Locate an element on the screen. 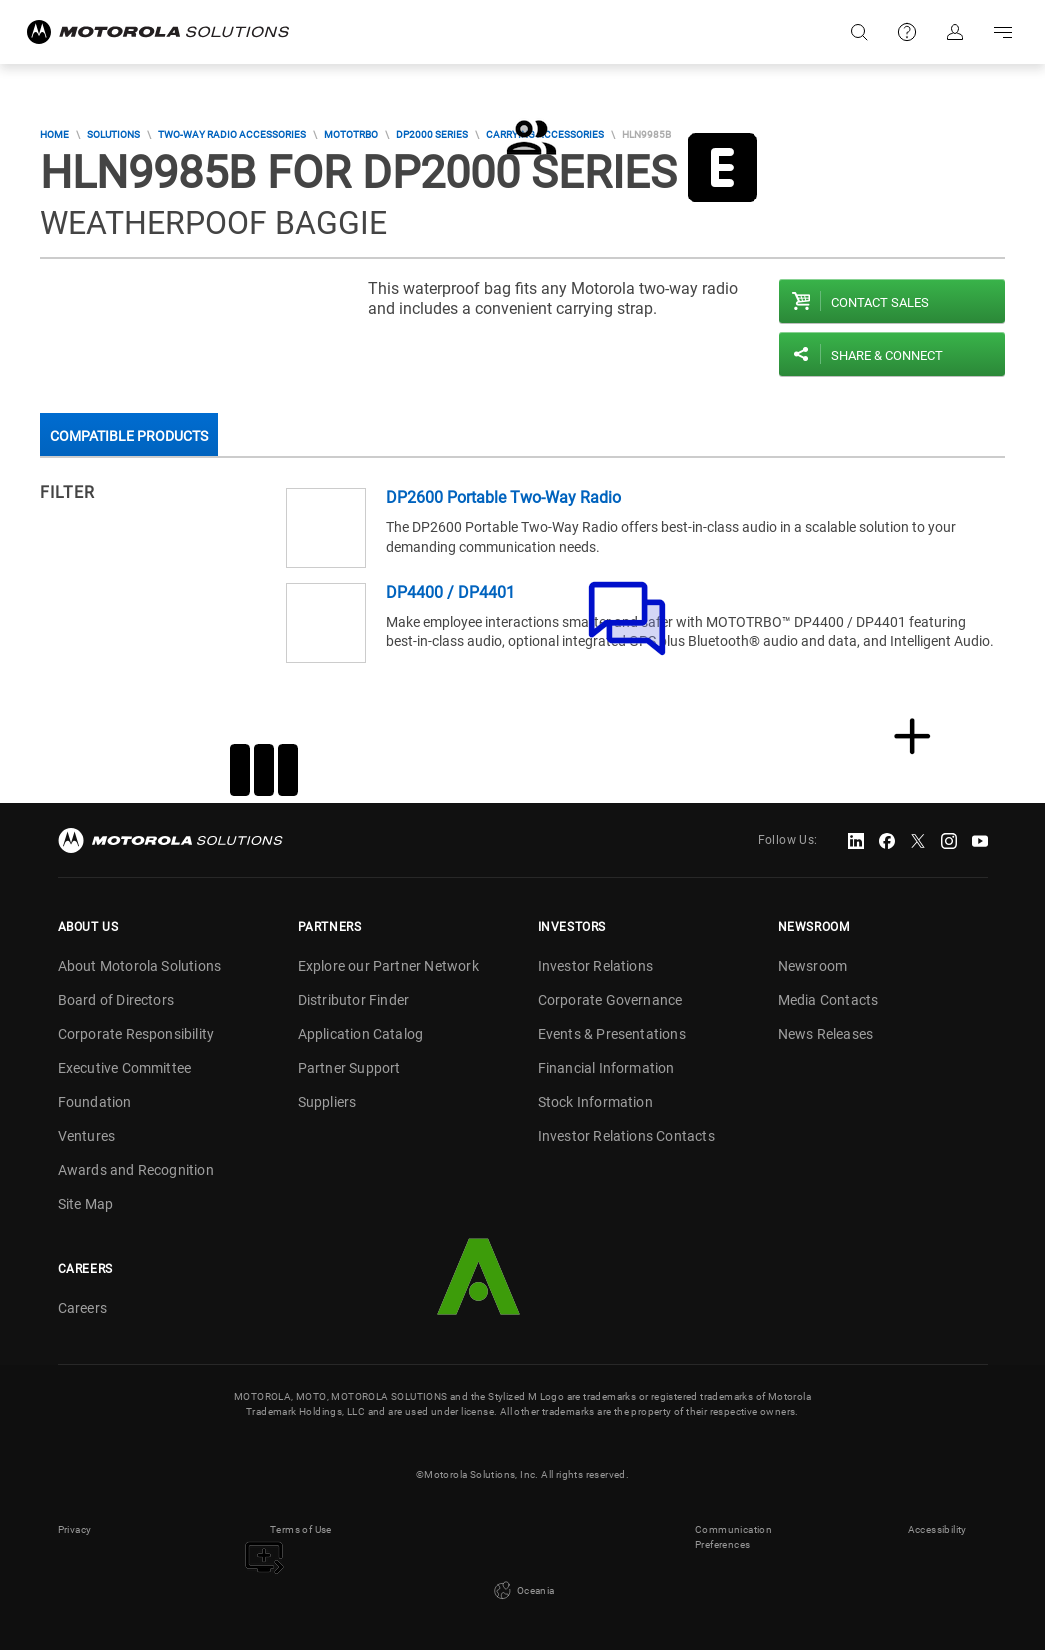  add a new item is located at coordinates (913, 737).